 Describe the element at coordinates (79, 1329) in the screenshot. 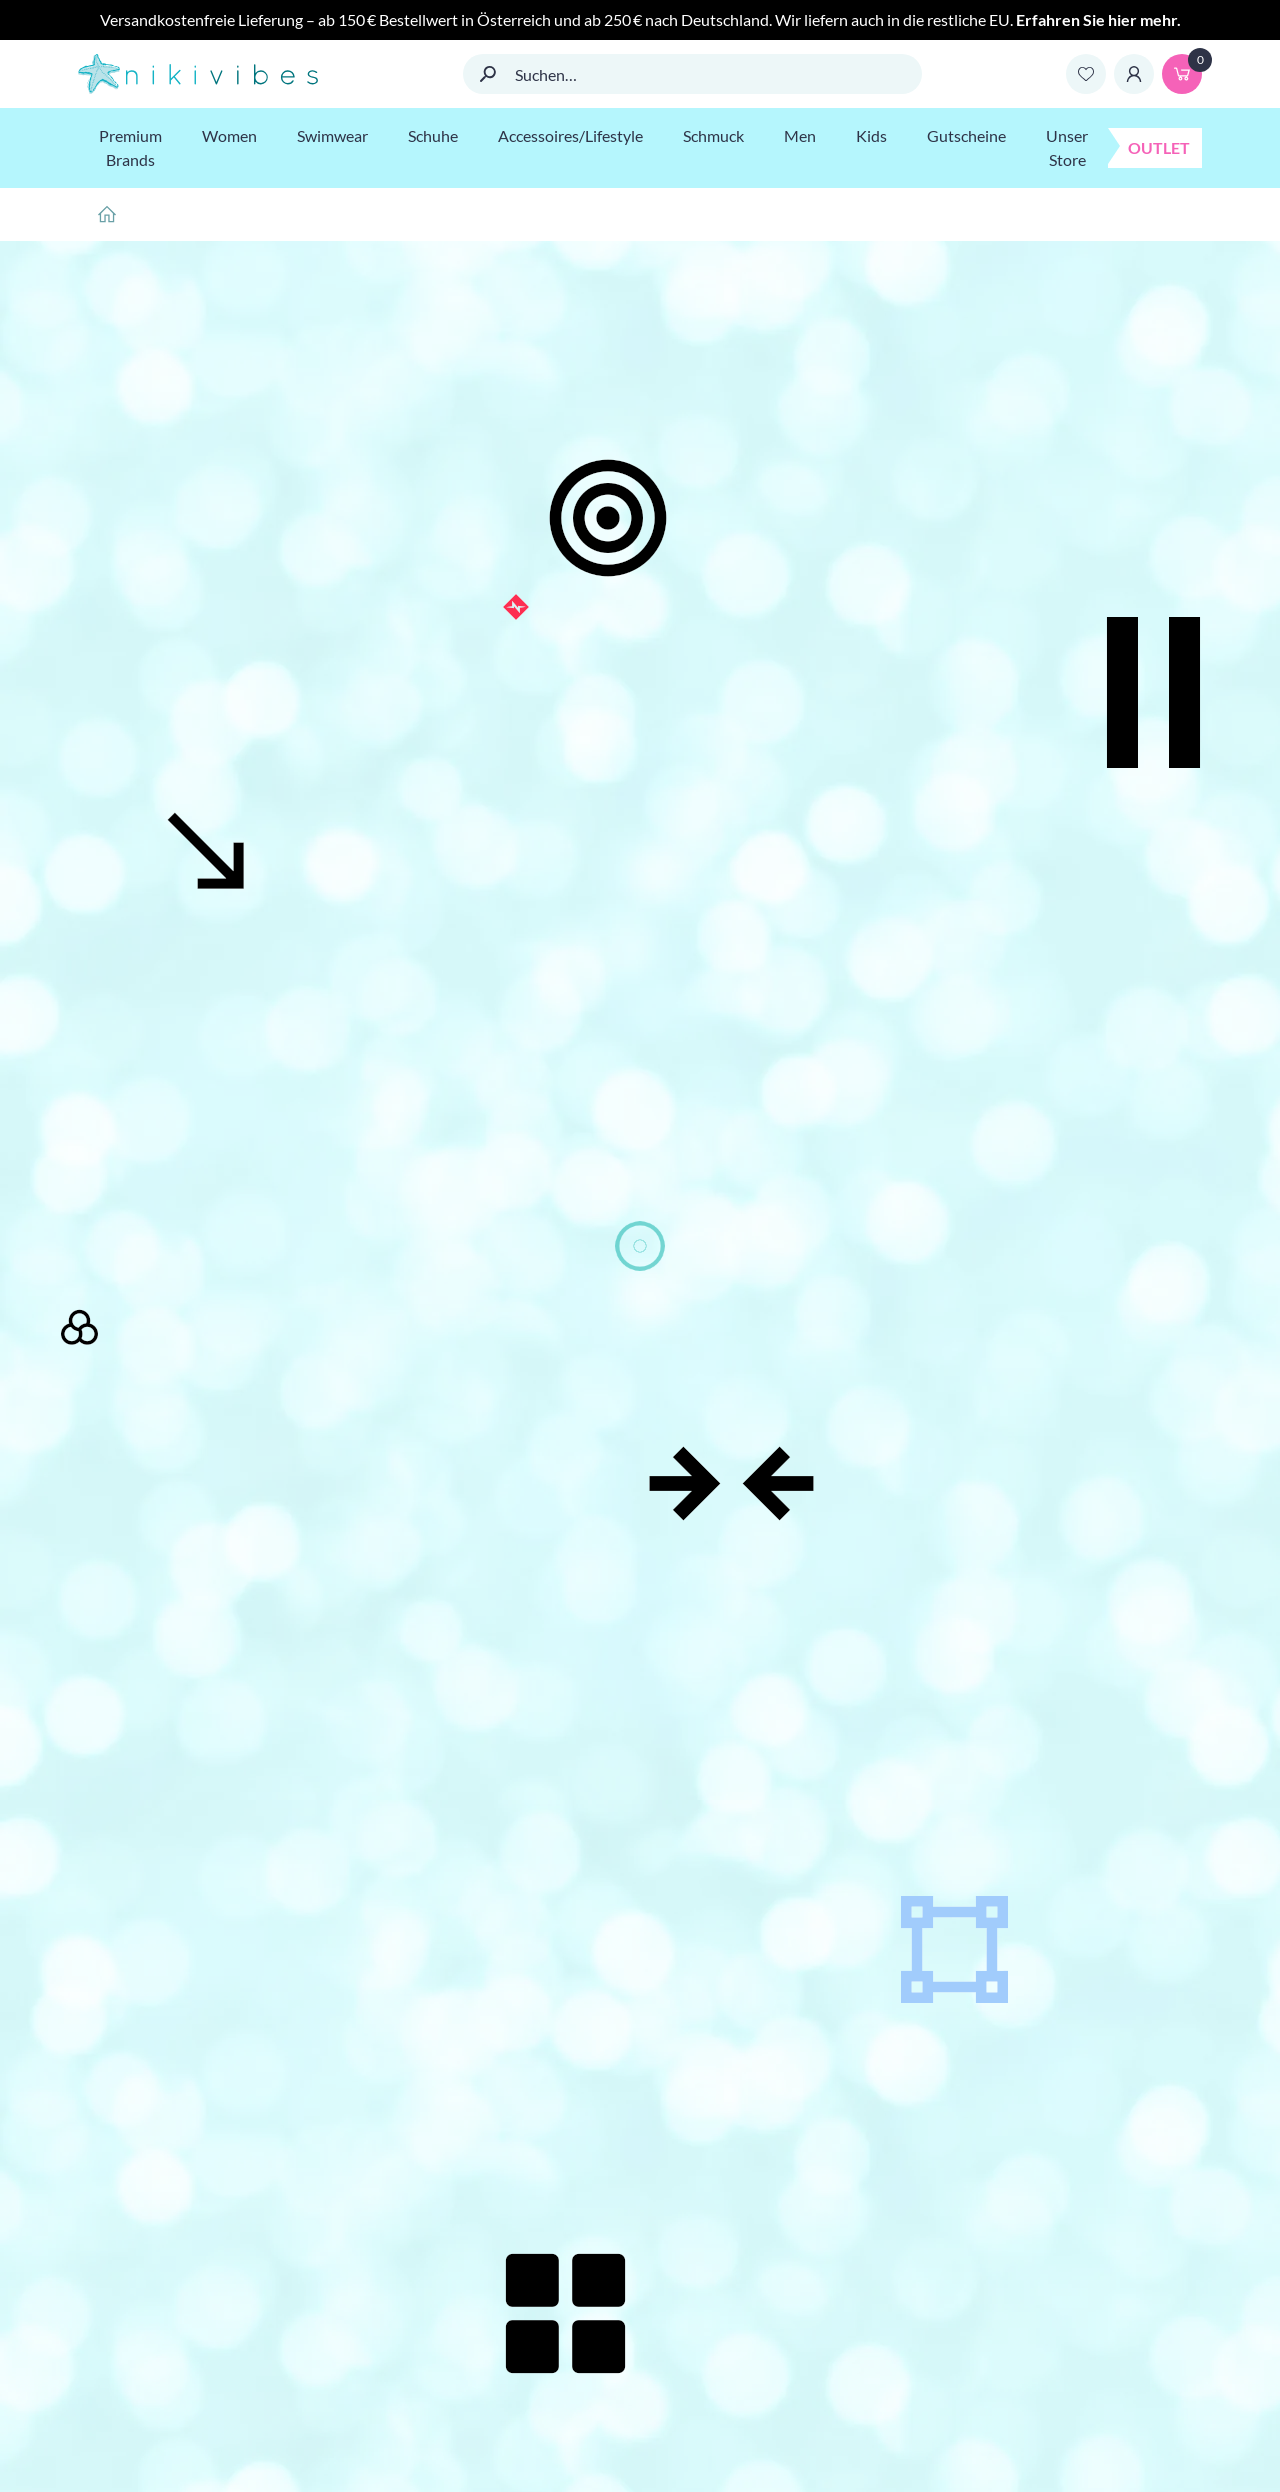

I see `adjust color filter settings` at that location.